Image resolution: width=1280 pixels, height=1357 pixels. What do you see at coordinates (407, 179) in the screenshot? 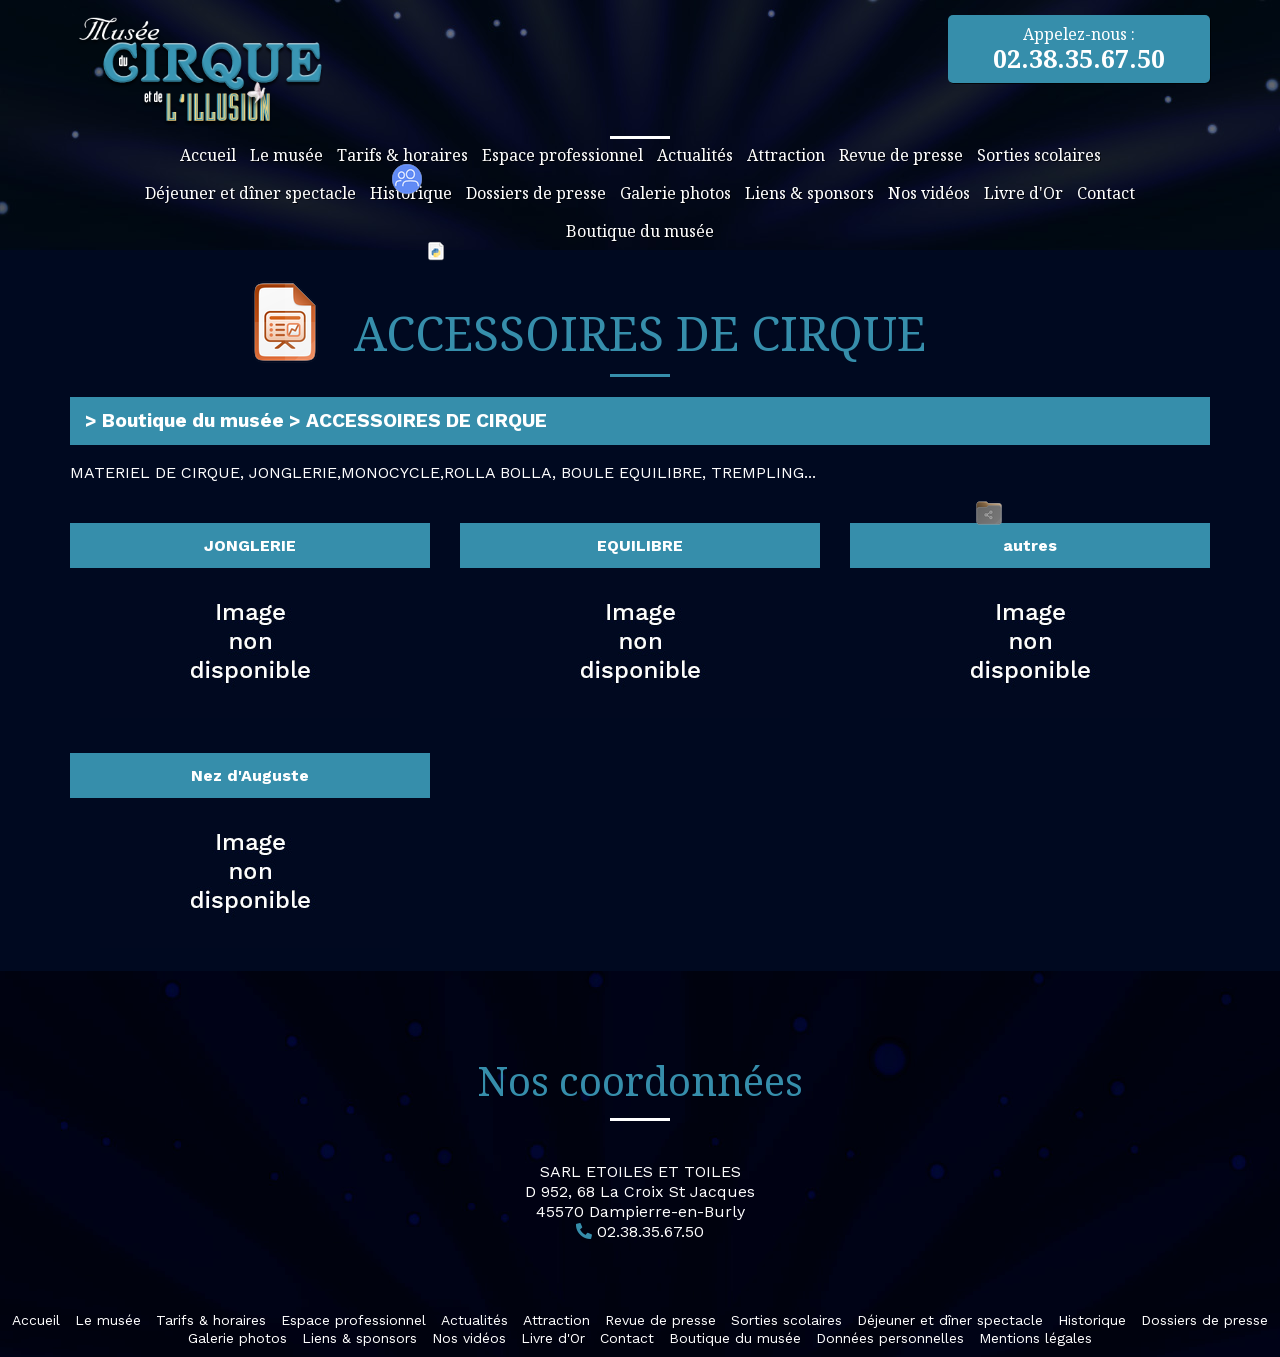
I see `indicates shared or collaborative content` at bounding box center [407, 179].